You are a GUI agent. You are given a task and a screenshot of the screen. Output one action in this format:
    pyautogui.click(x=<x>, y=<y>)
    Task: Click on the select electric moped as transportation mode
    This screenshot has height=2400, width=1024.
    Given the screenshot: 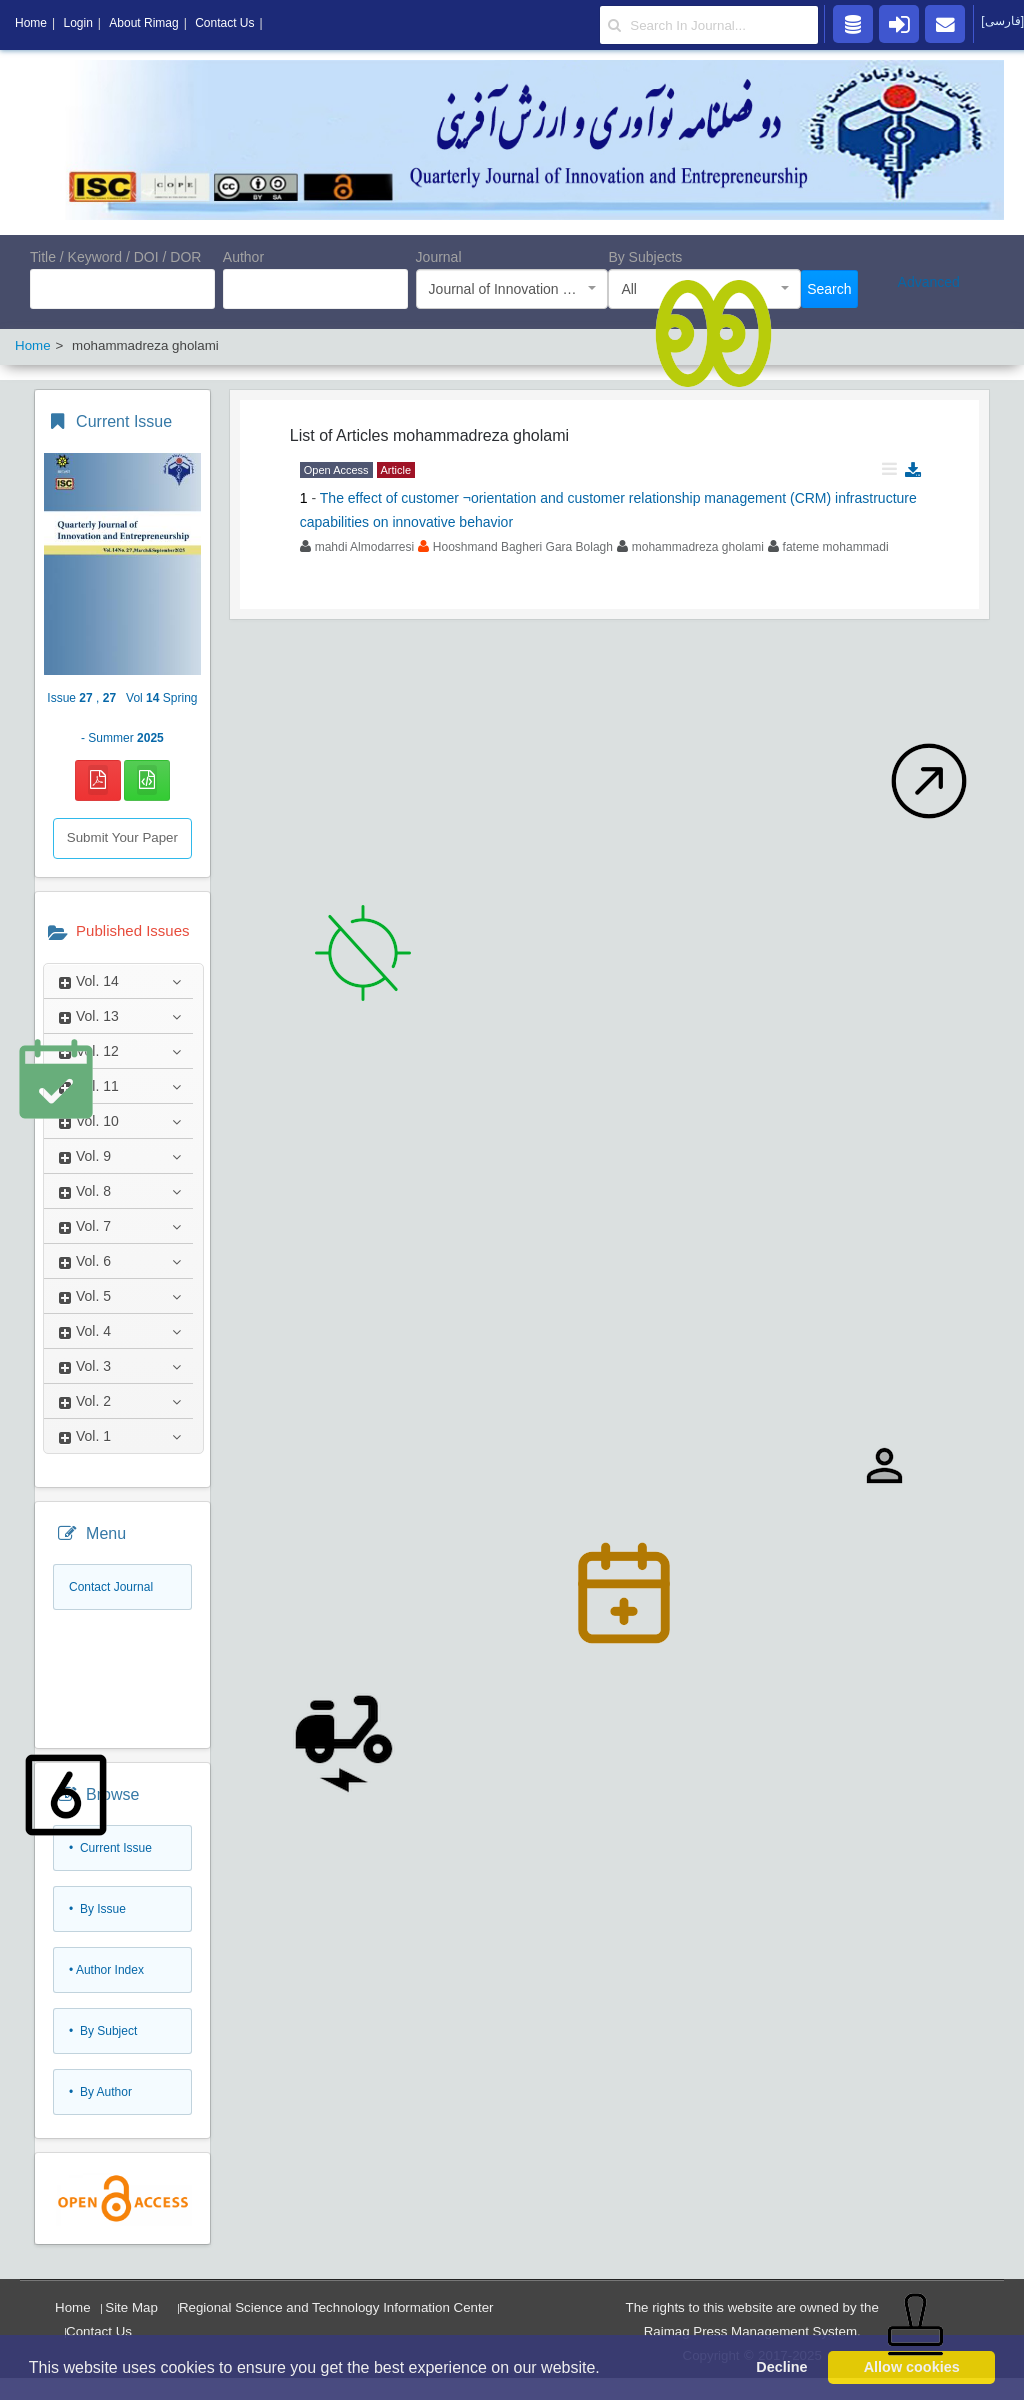 What is the action you would take?
    pyautogui.click(x=344, y=1739)
    